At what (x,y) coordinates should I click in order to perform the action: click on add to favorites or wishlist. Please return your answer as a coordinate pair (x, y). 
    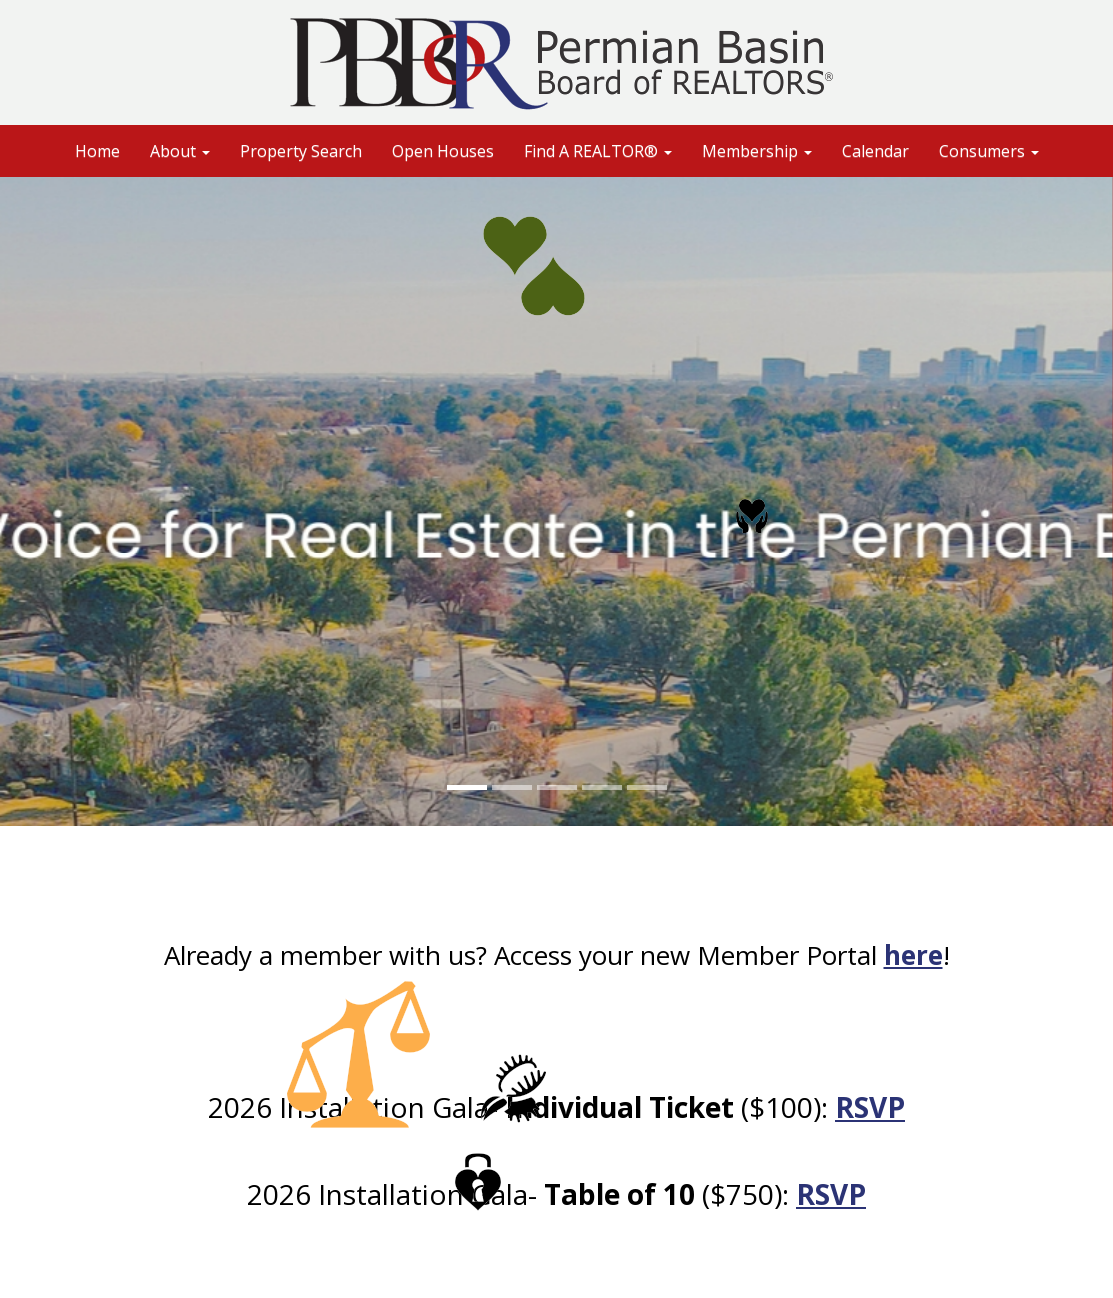
    Looking at the image, I should click on (752, 516).